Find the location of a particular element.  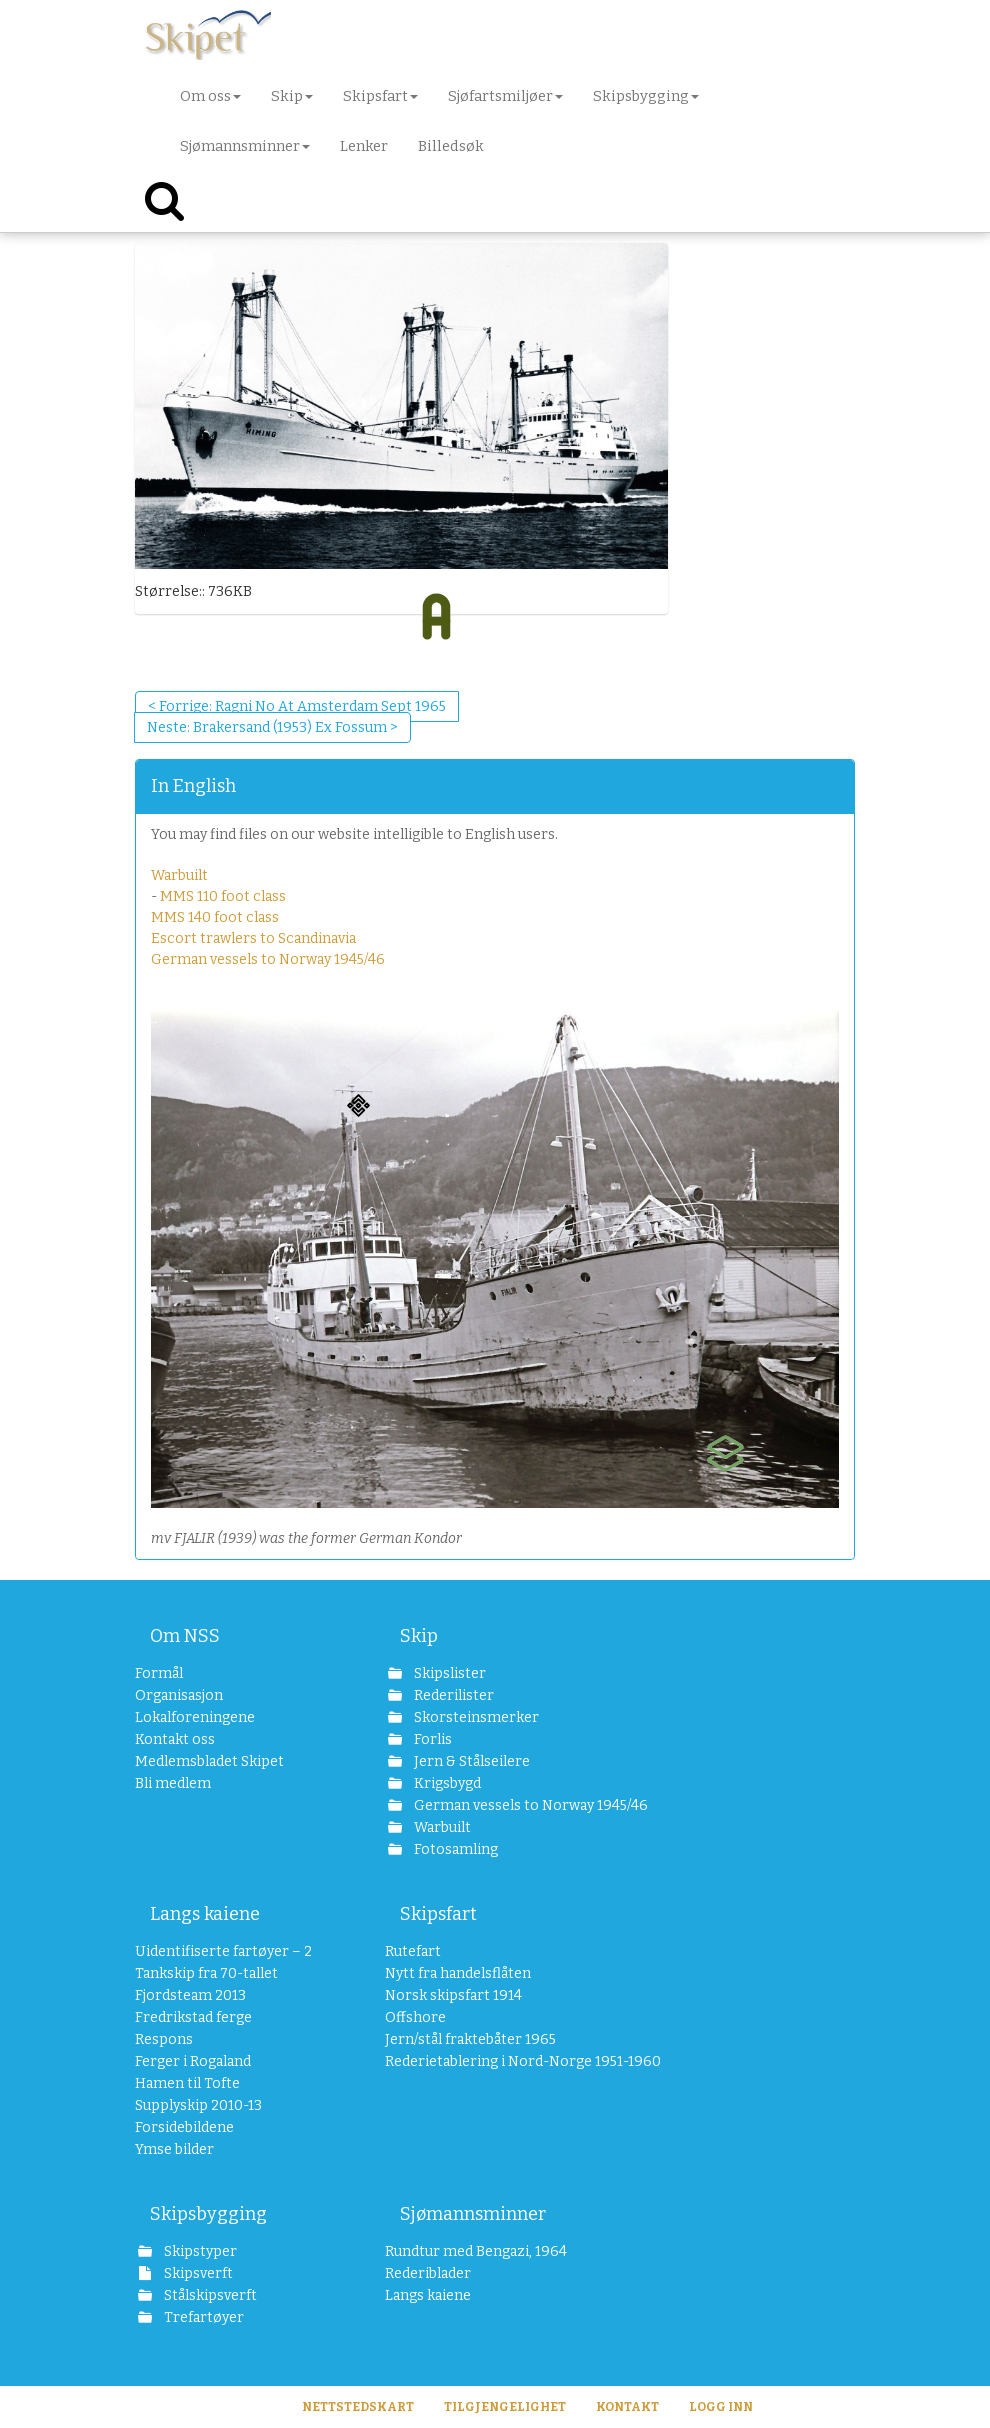

view or manage layers is located at coordinates (725, 1453).